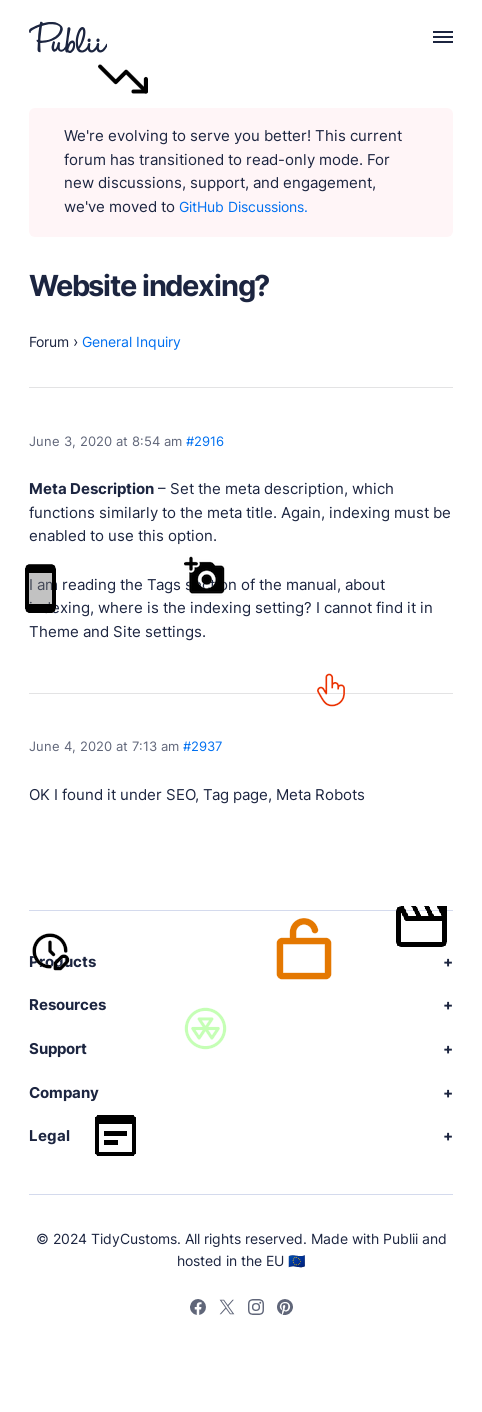  Describe the element at coordinates (331, 690) in the screenshot. I see `tap to select or interact with an element` at that location.